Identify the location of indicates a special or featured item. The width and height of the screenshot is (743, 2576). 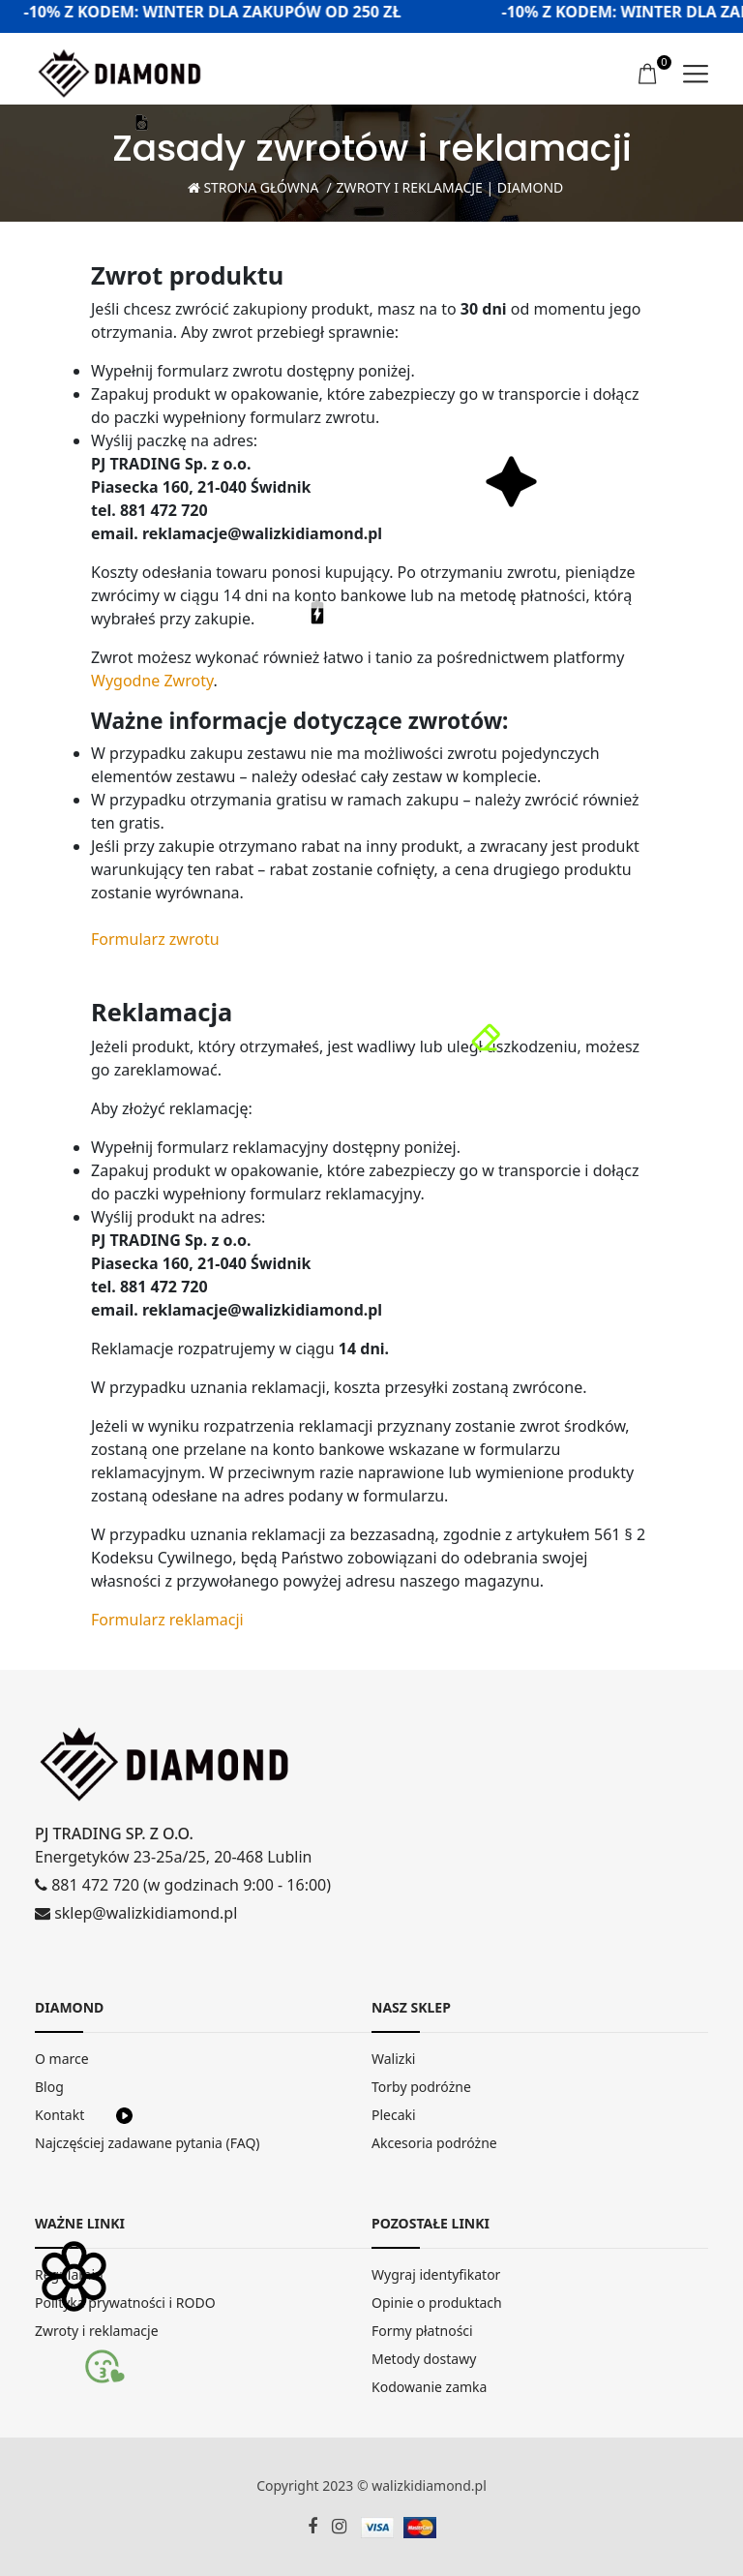
(511, 481).